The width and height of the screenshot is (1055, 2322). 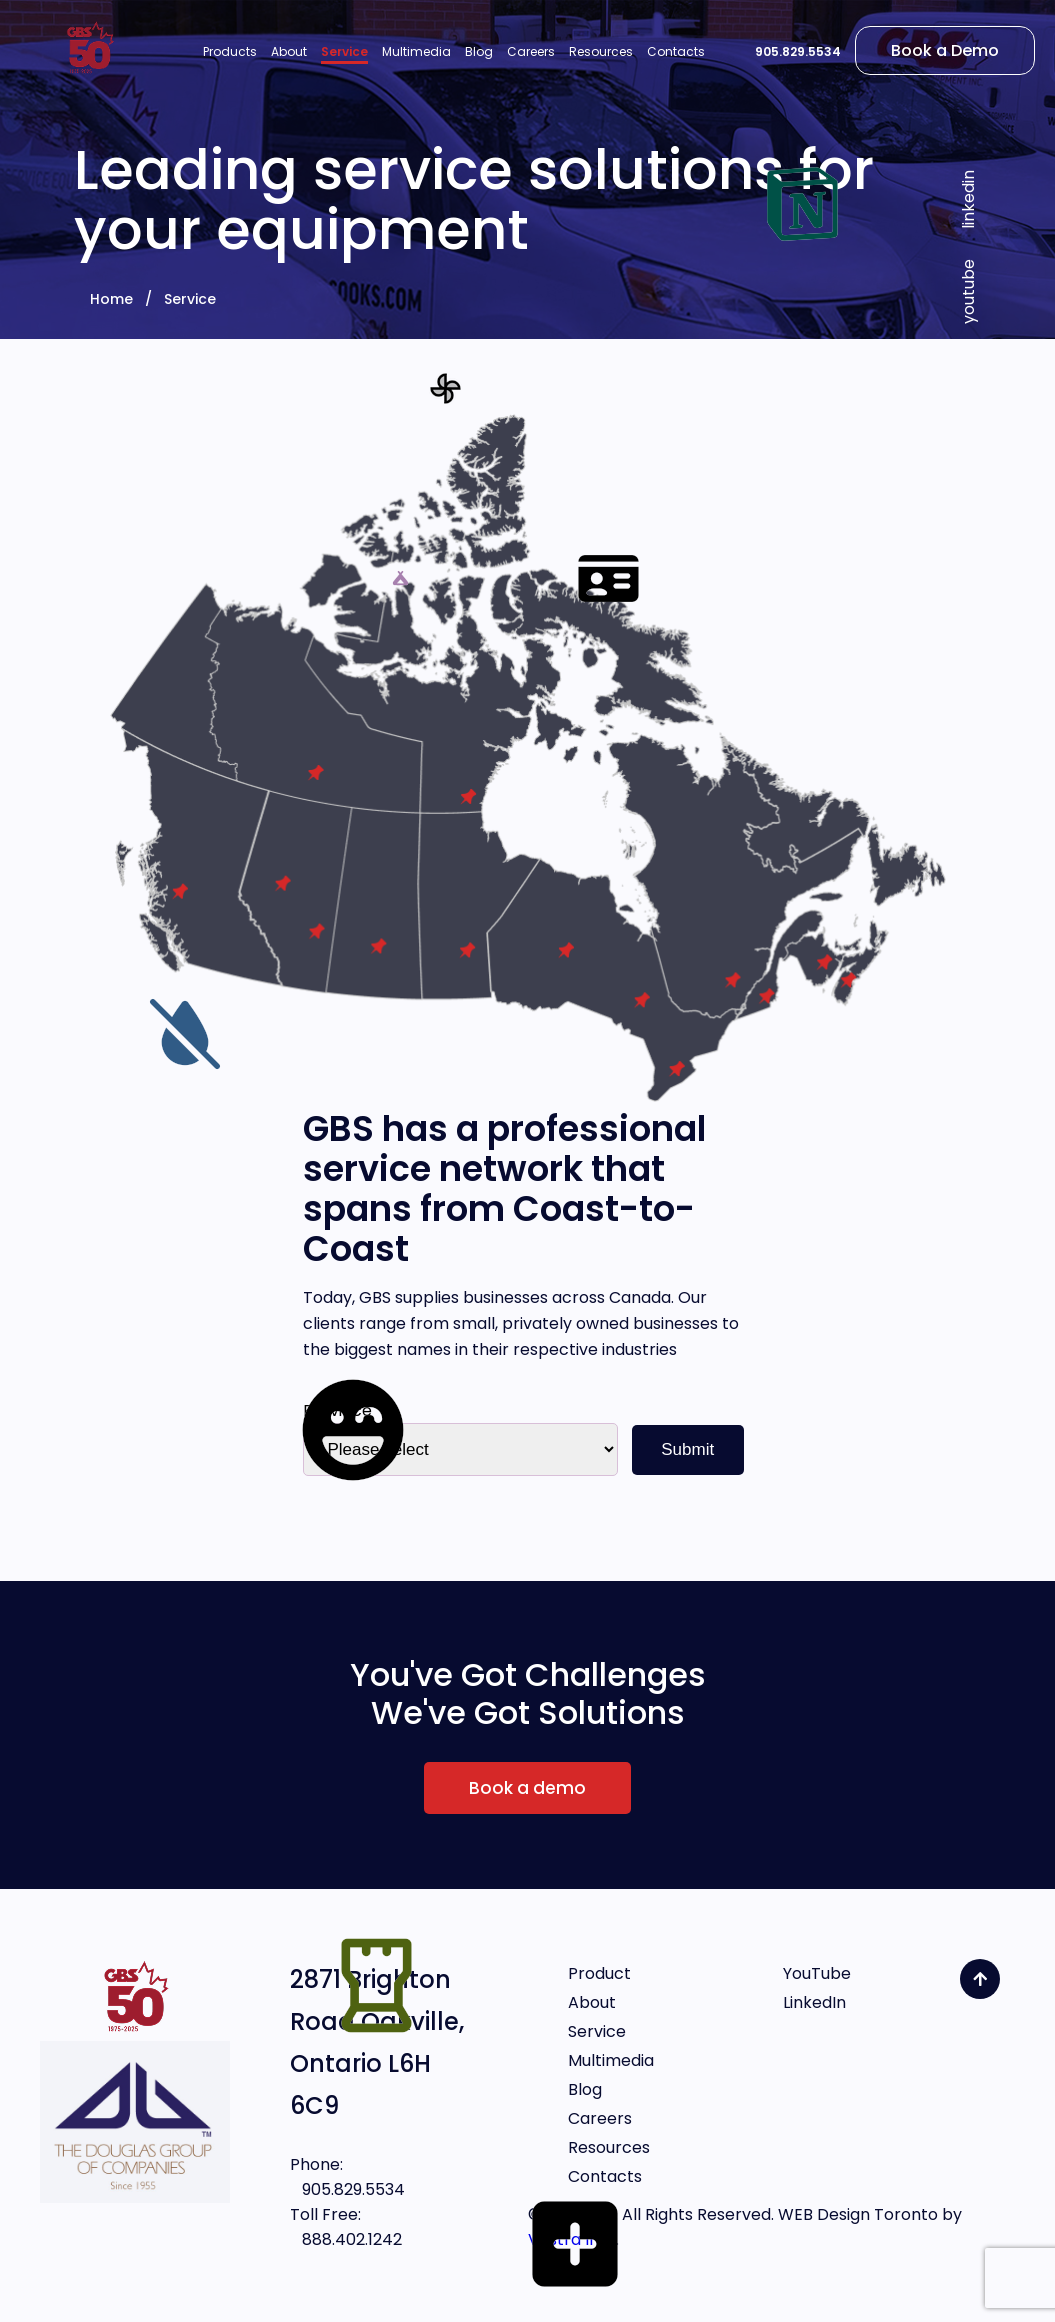 I want to click on find nearby campgrounds or camping sites, so click(x=400, y=578).